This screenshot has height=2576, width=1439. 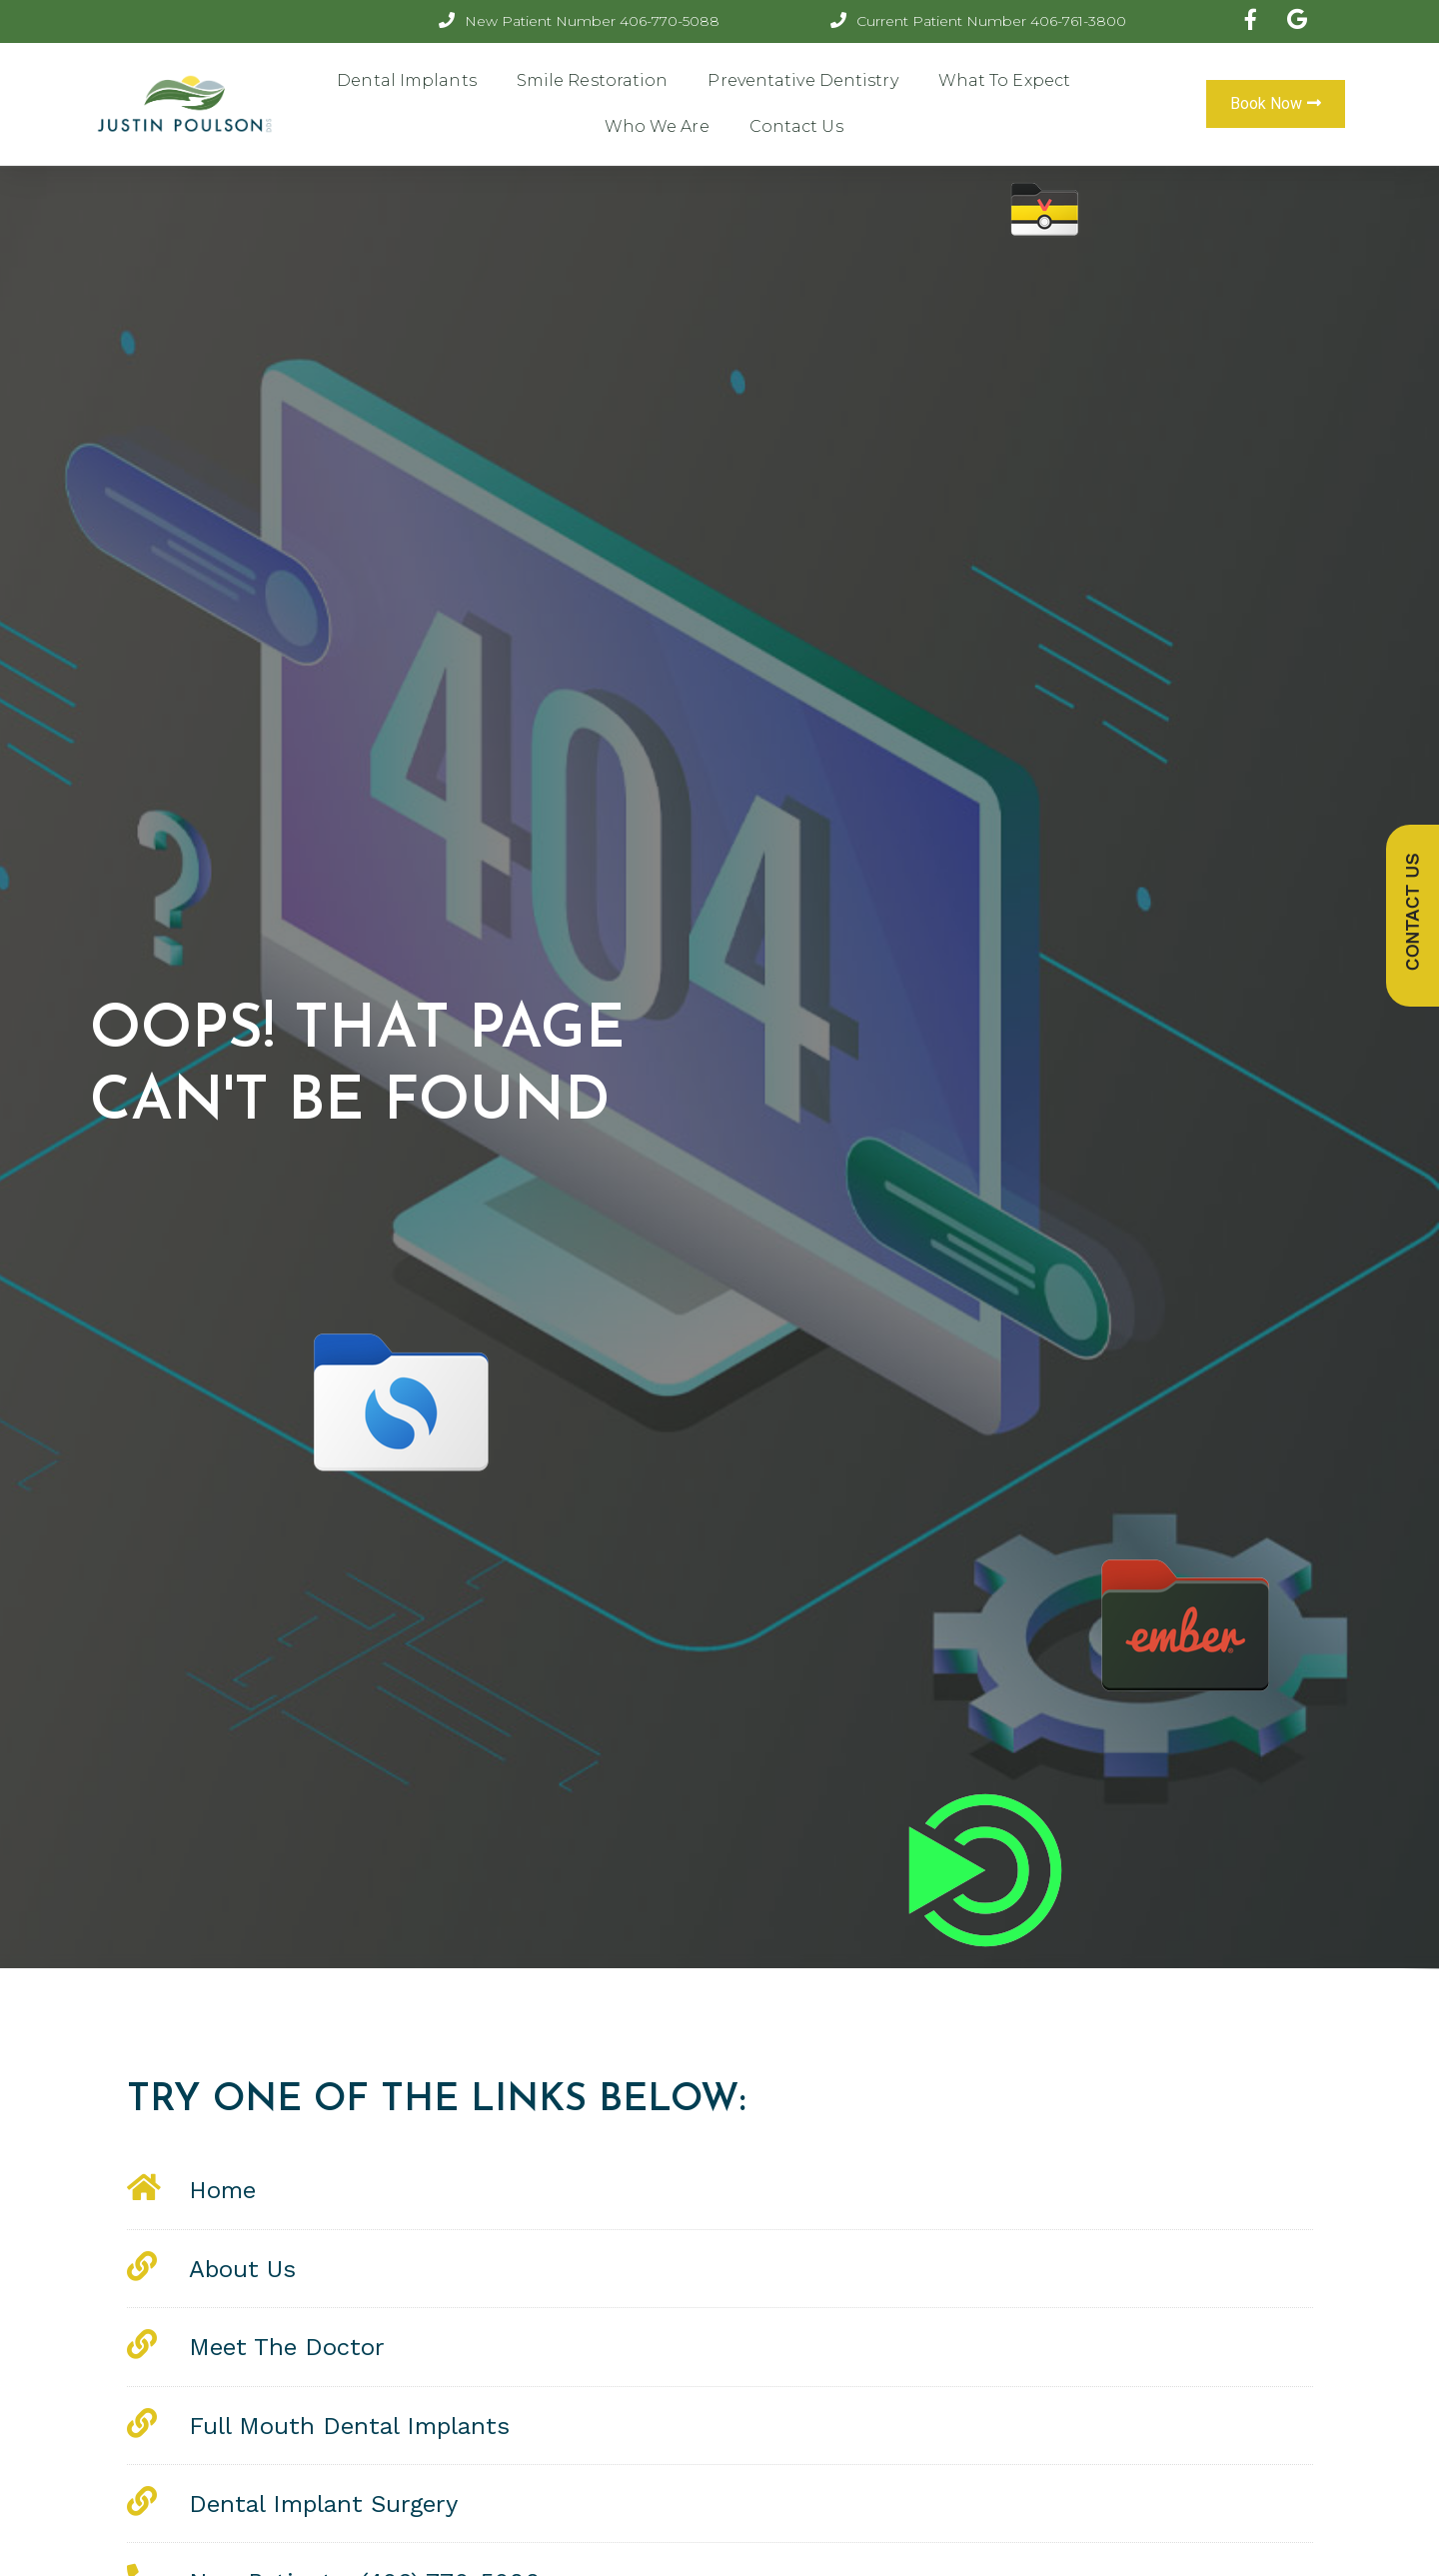 What do you see at coordinates (1044, 211) in the screenshot?
I see `folder containing pokémon level ball assets` at bounding box center [1044, 211].